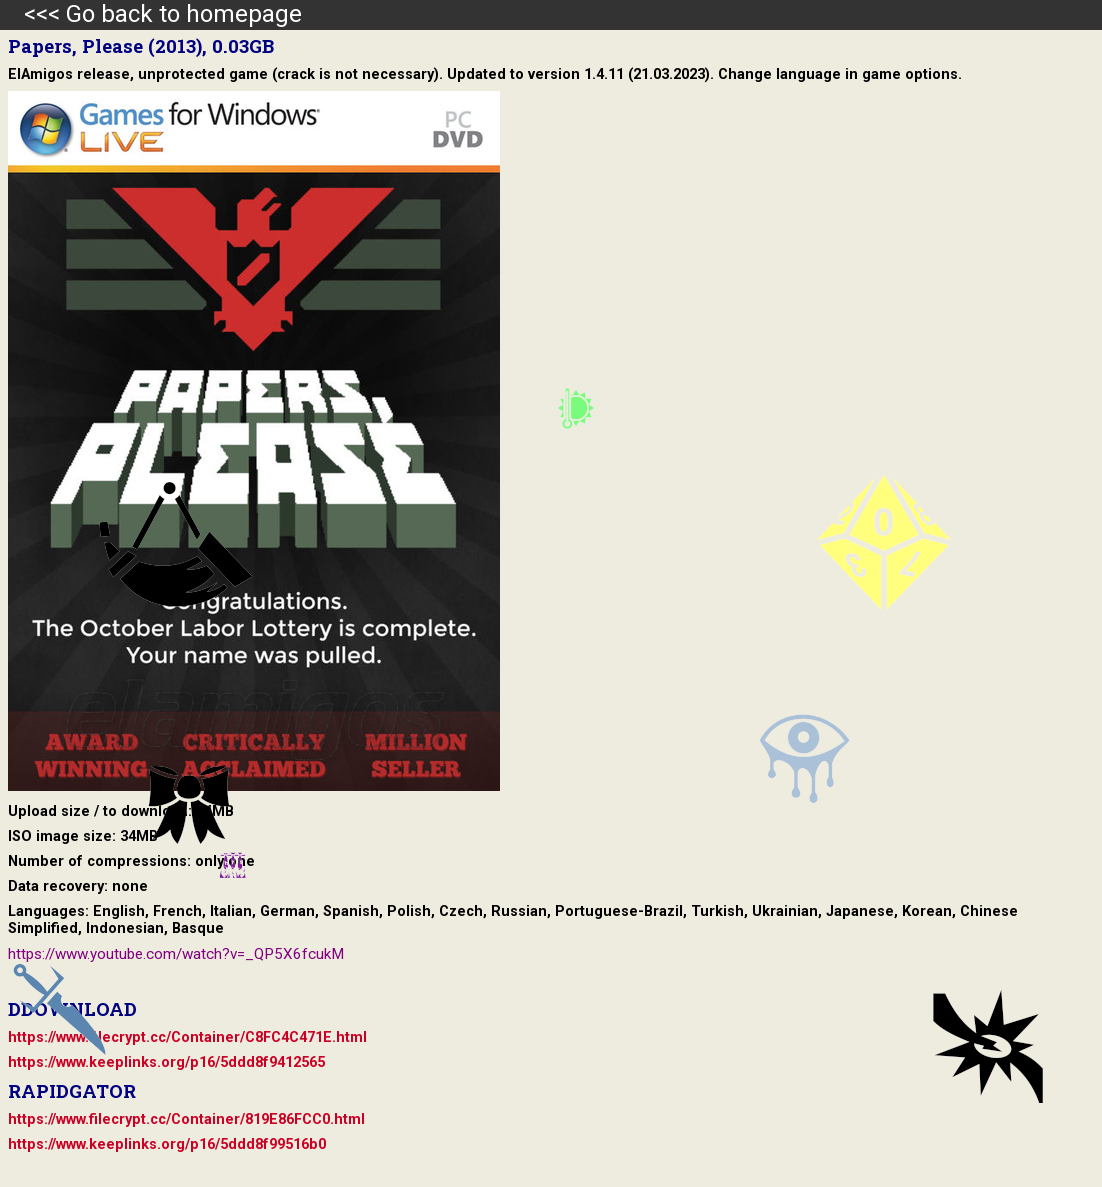  I want to click on equip or use hunting horn instrument, so click(175, 552).